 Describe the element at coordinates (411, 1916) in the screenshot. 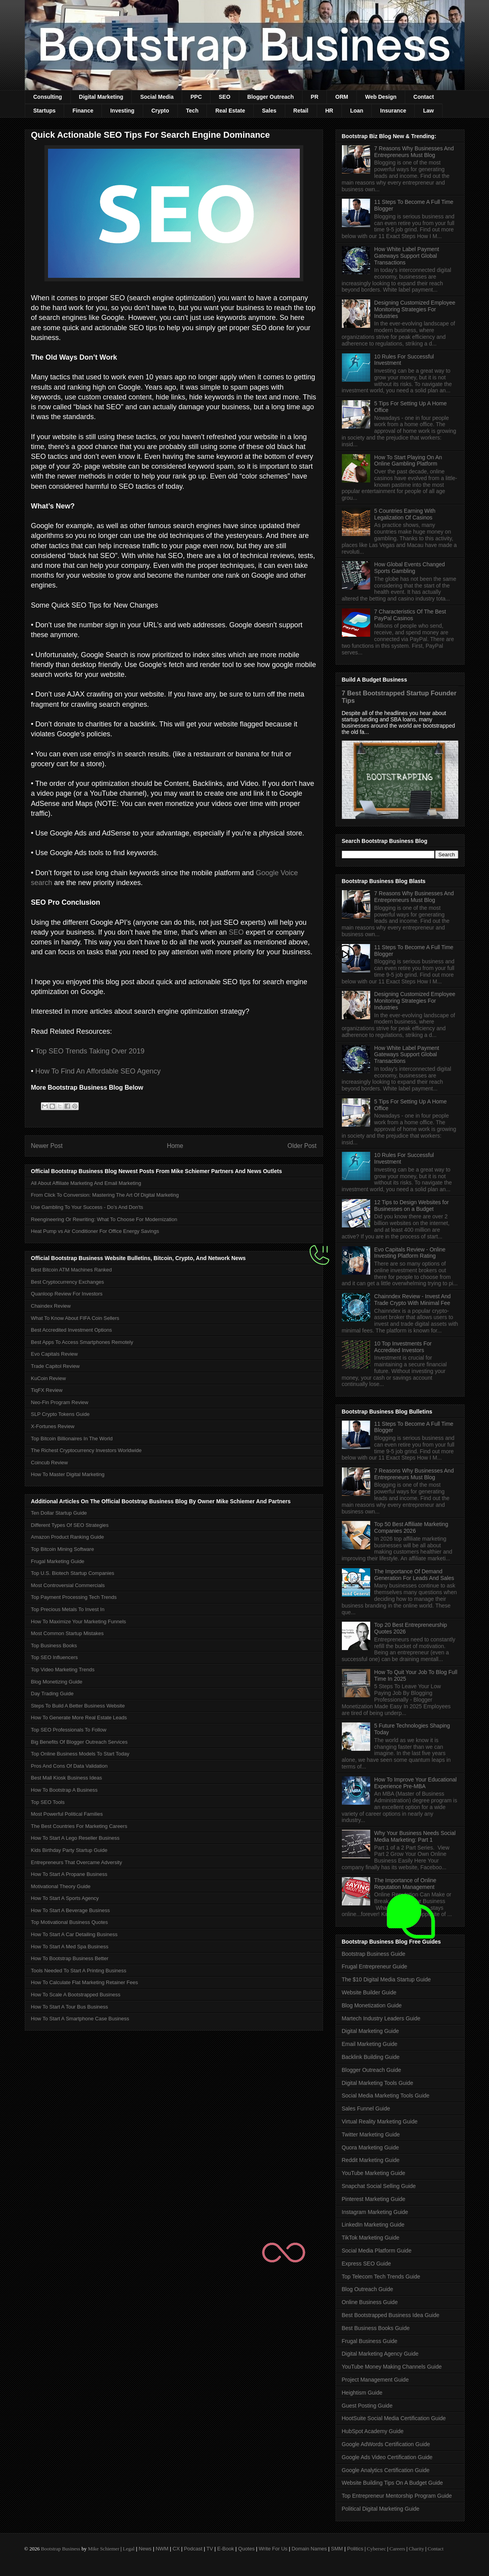

I see `open messaging or chat conversations` at that location.